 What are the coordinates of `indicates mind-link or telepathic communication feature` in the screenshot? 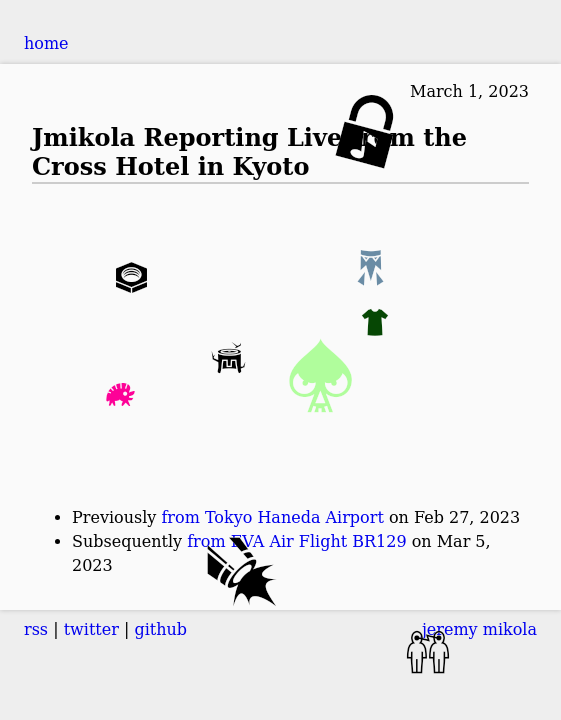 It's located at (428, 652).